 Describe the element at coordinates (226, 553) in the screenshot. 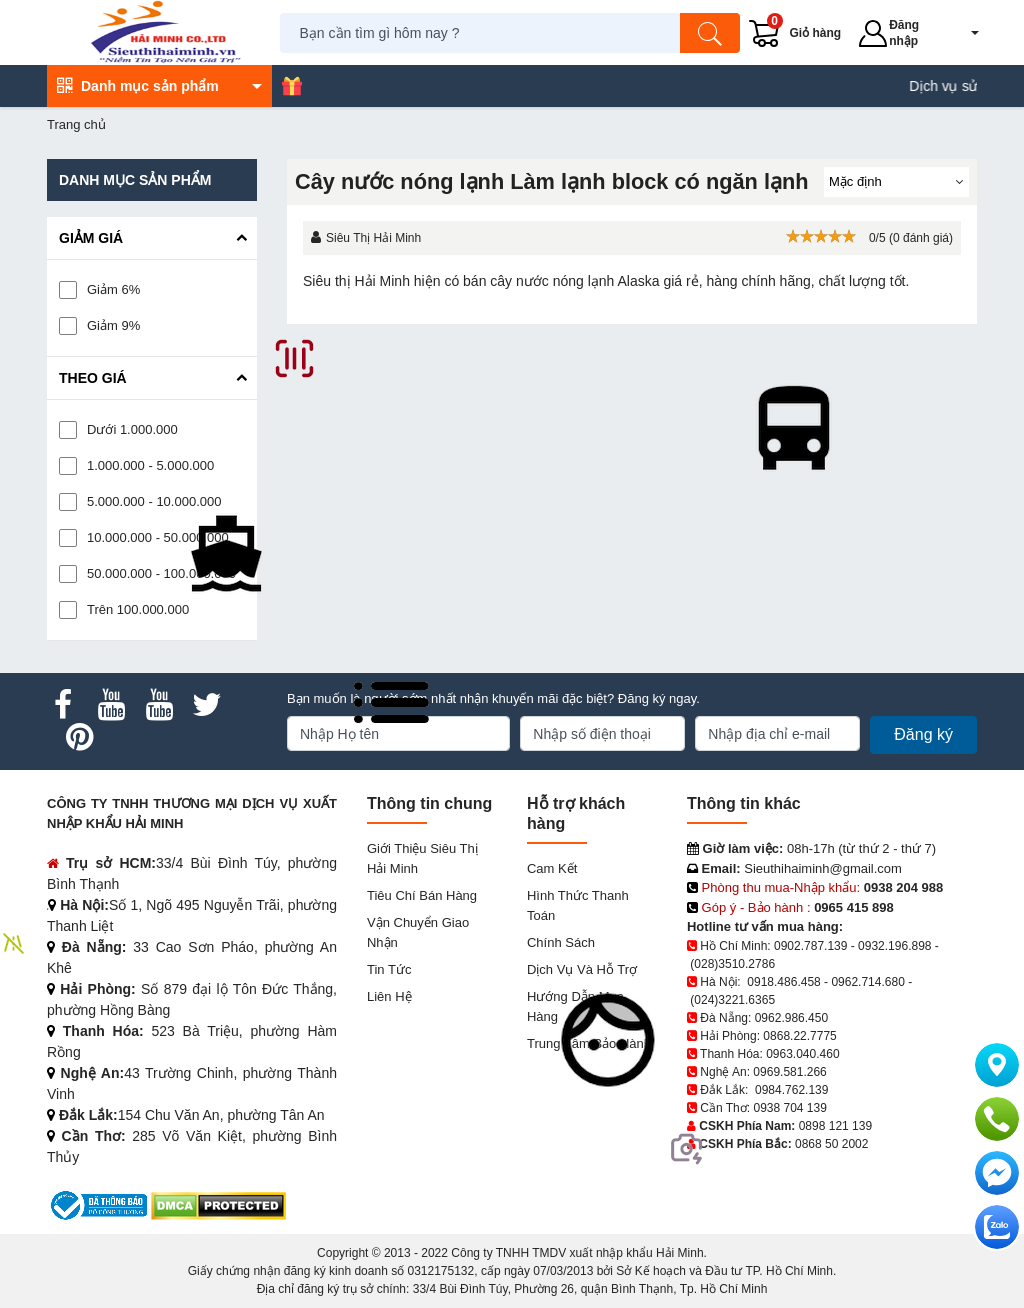

I see `get directions by ferry or boat` at that location.